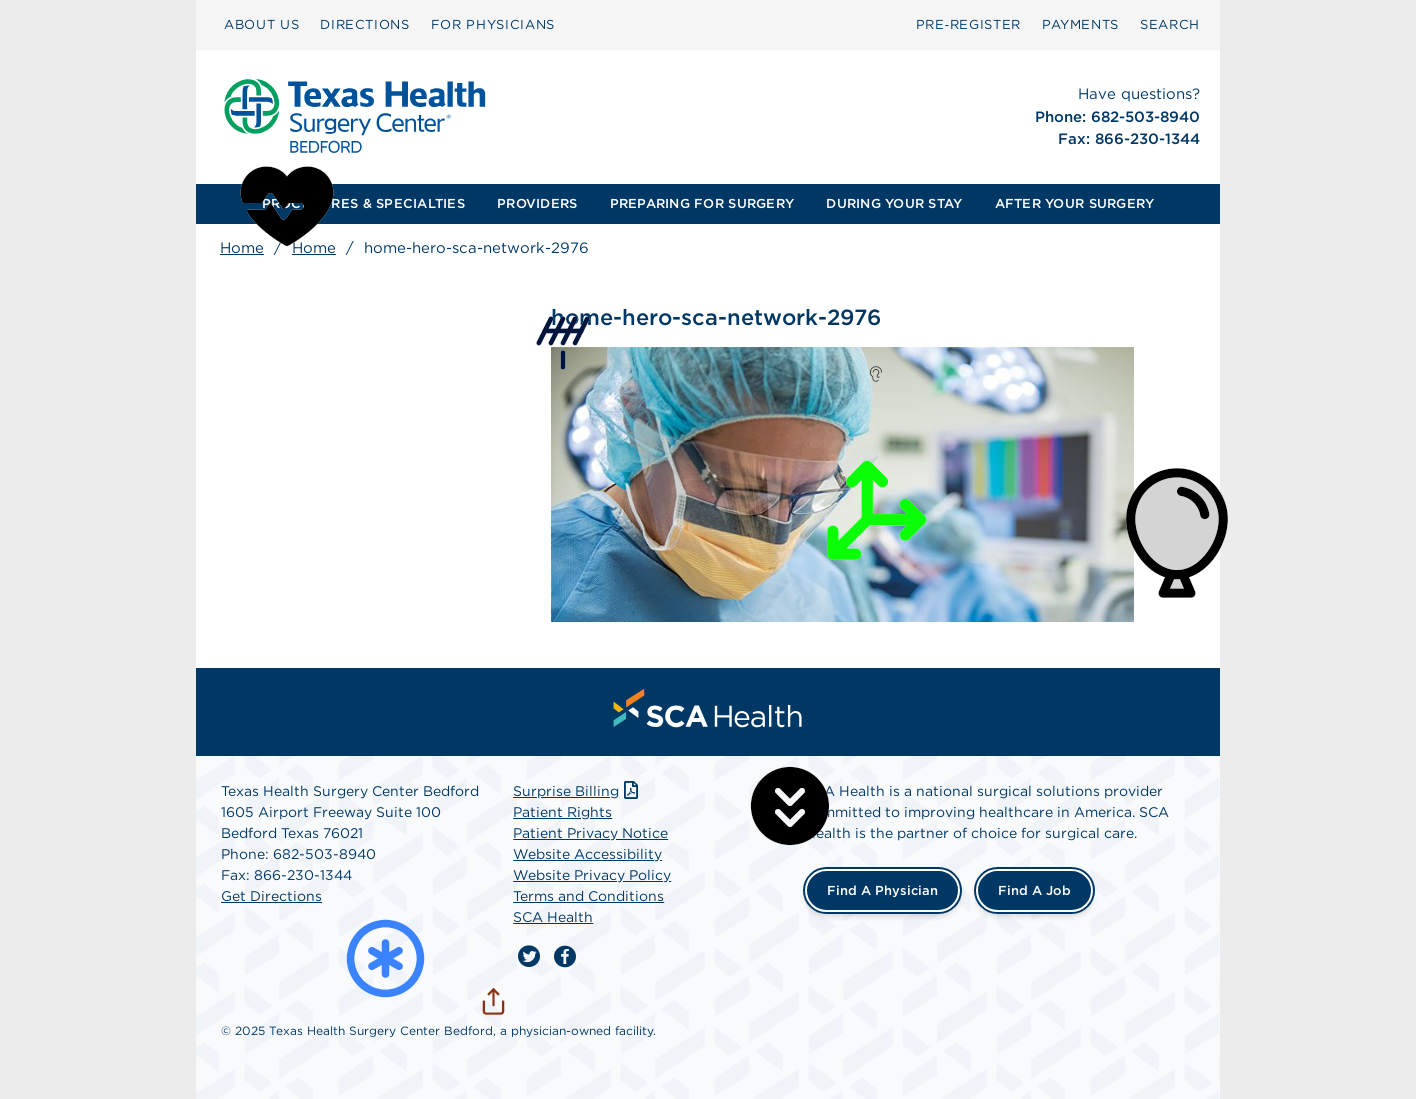  Describe the element at coordinates (790, 806) in the screenshot. I see `expand all content below` at that location.